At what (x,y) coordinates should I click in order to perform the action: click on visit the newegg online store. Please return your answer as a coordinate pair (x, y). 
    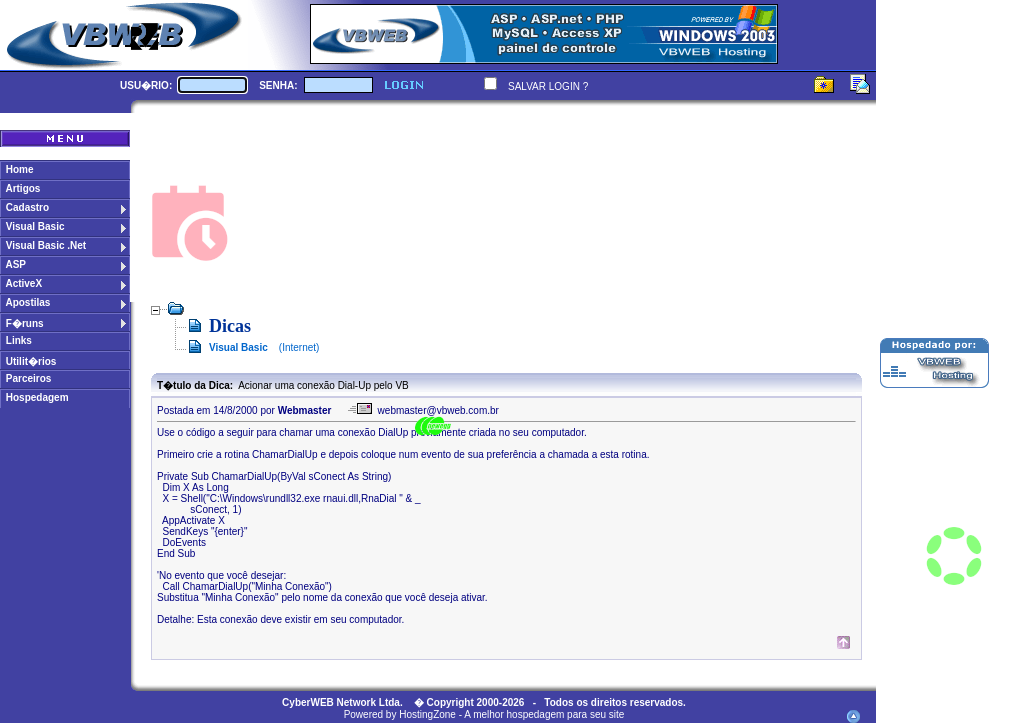
    Looking at the image, I should click on (433, 426).